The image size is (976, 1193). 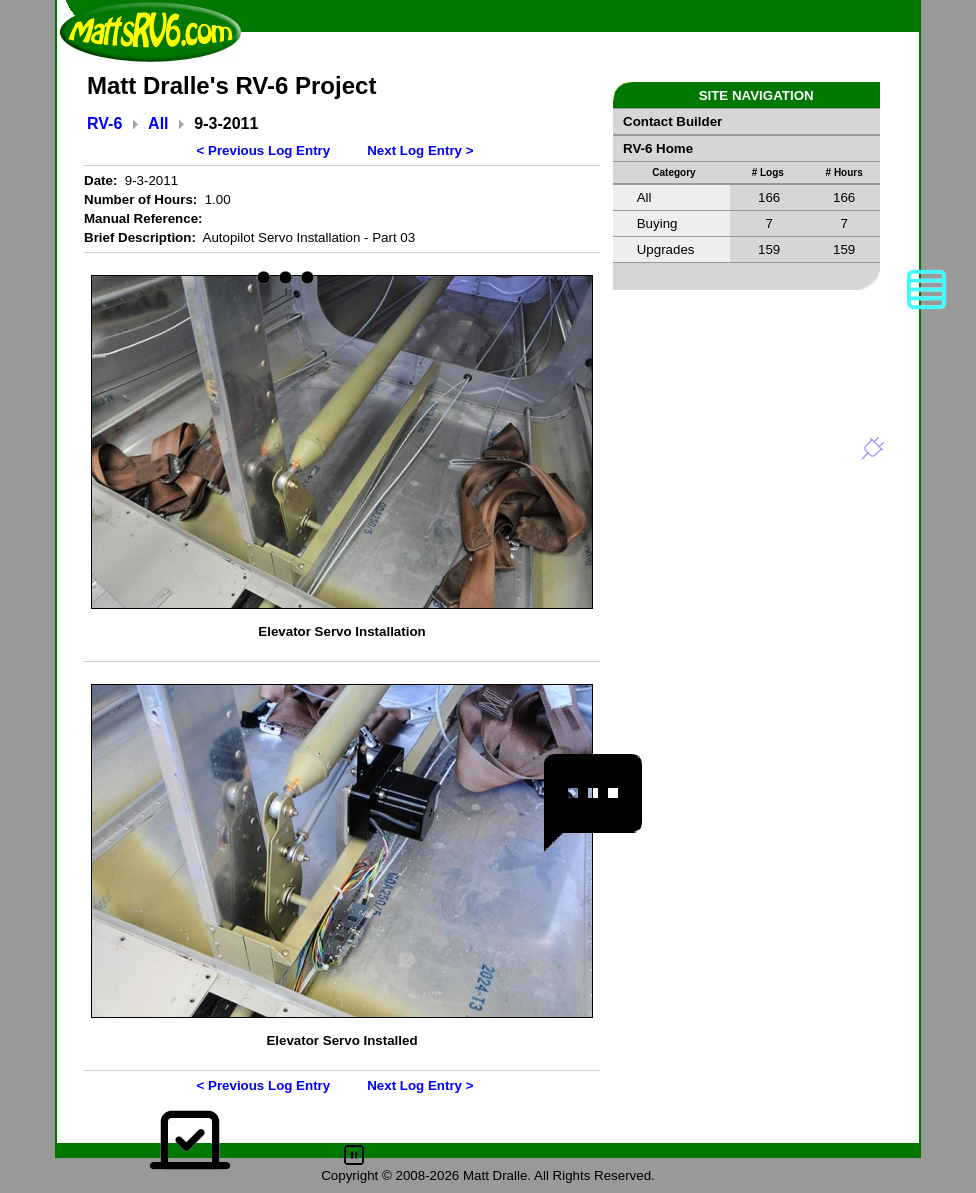 What do you see at coordinates (285, 277) in the screenshot?
I see `access more options or actions` at bounding box center [285, 277].